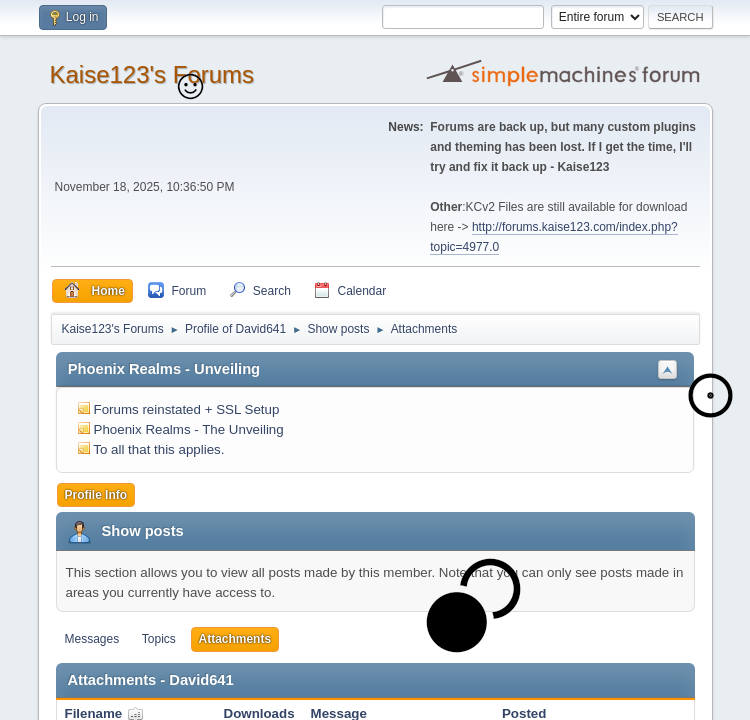 This screenshot has height=720, width=750. I want to click on activate or enable breakpoints in the debugger, so click(473, 605).